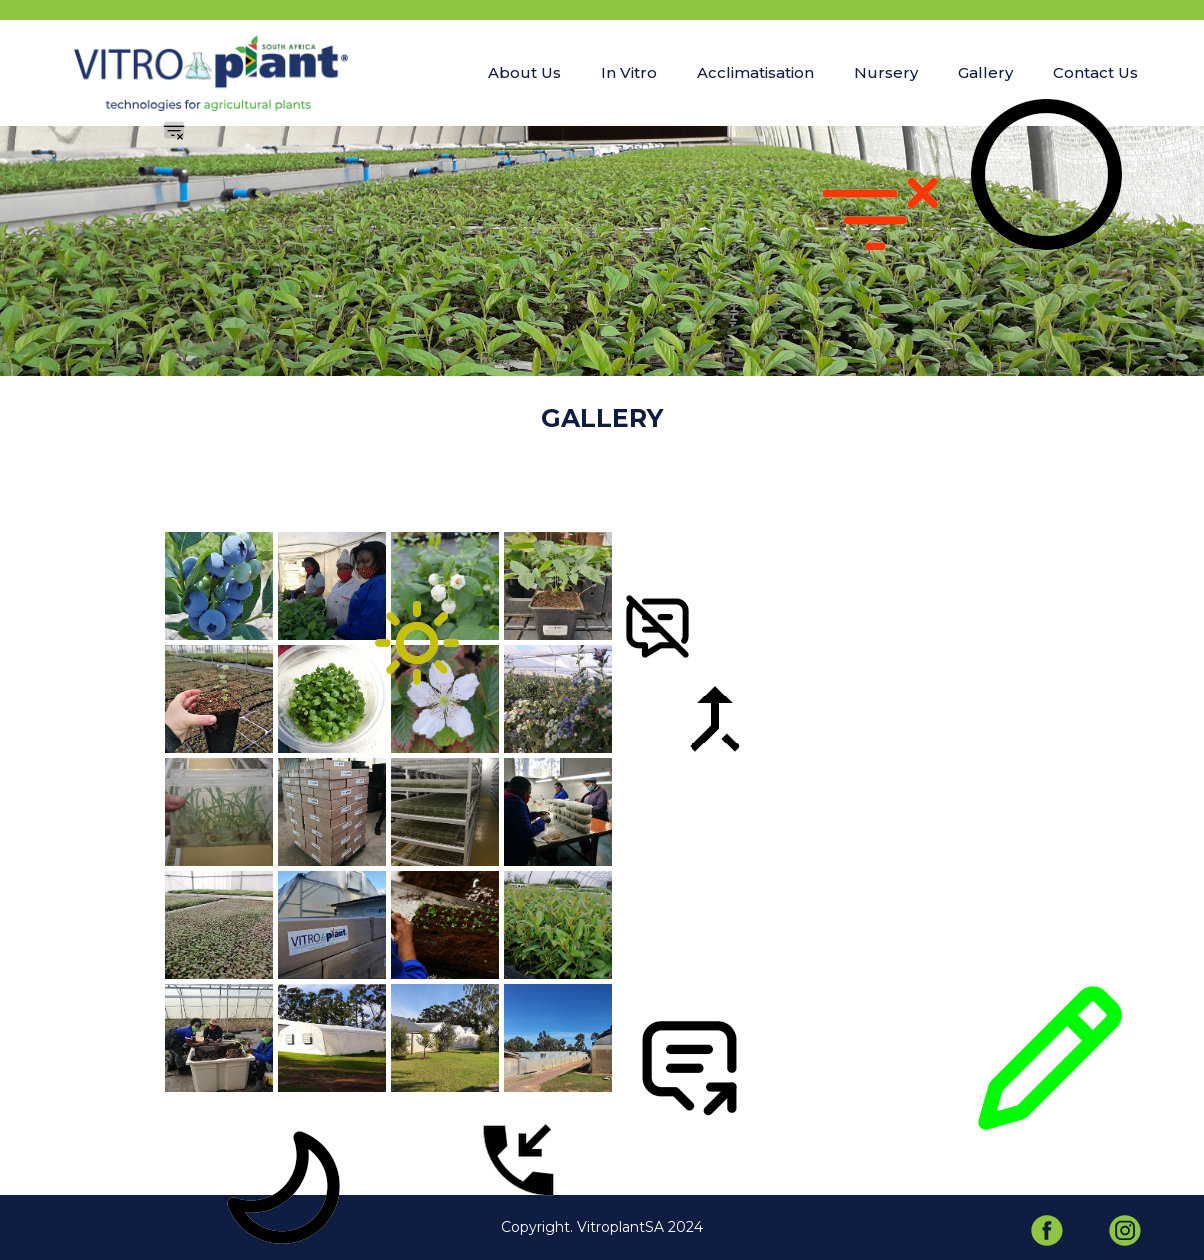  I want to click on messaging is disabled or unavailable, so click(657, 626).